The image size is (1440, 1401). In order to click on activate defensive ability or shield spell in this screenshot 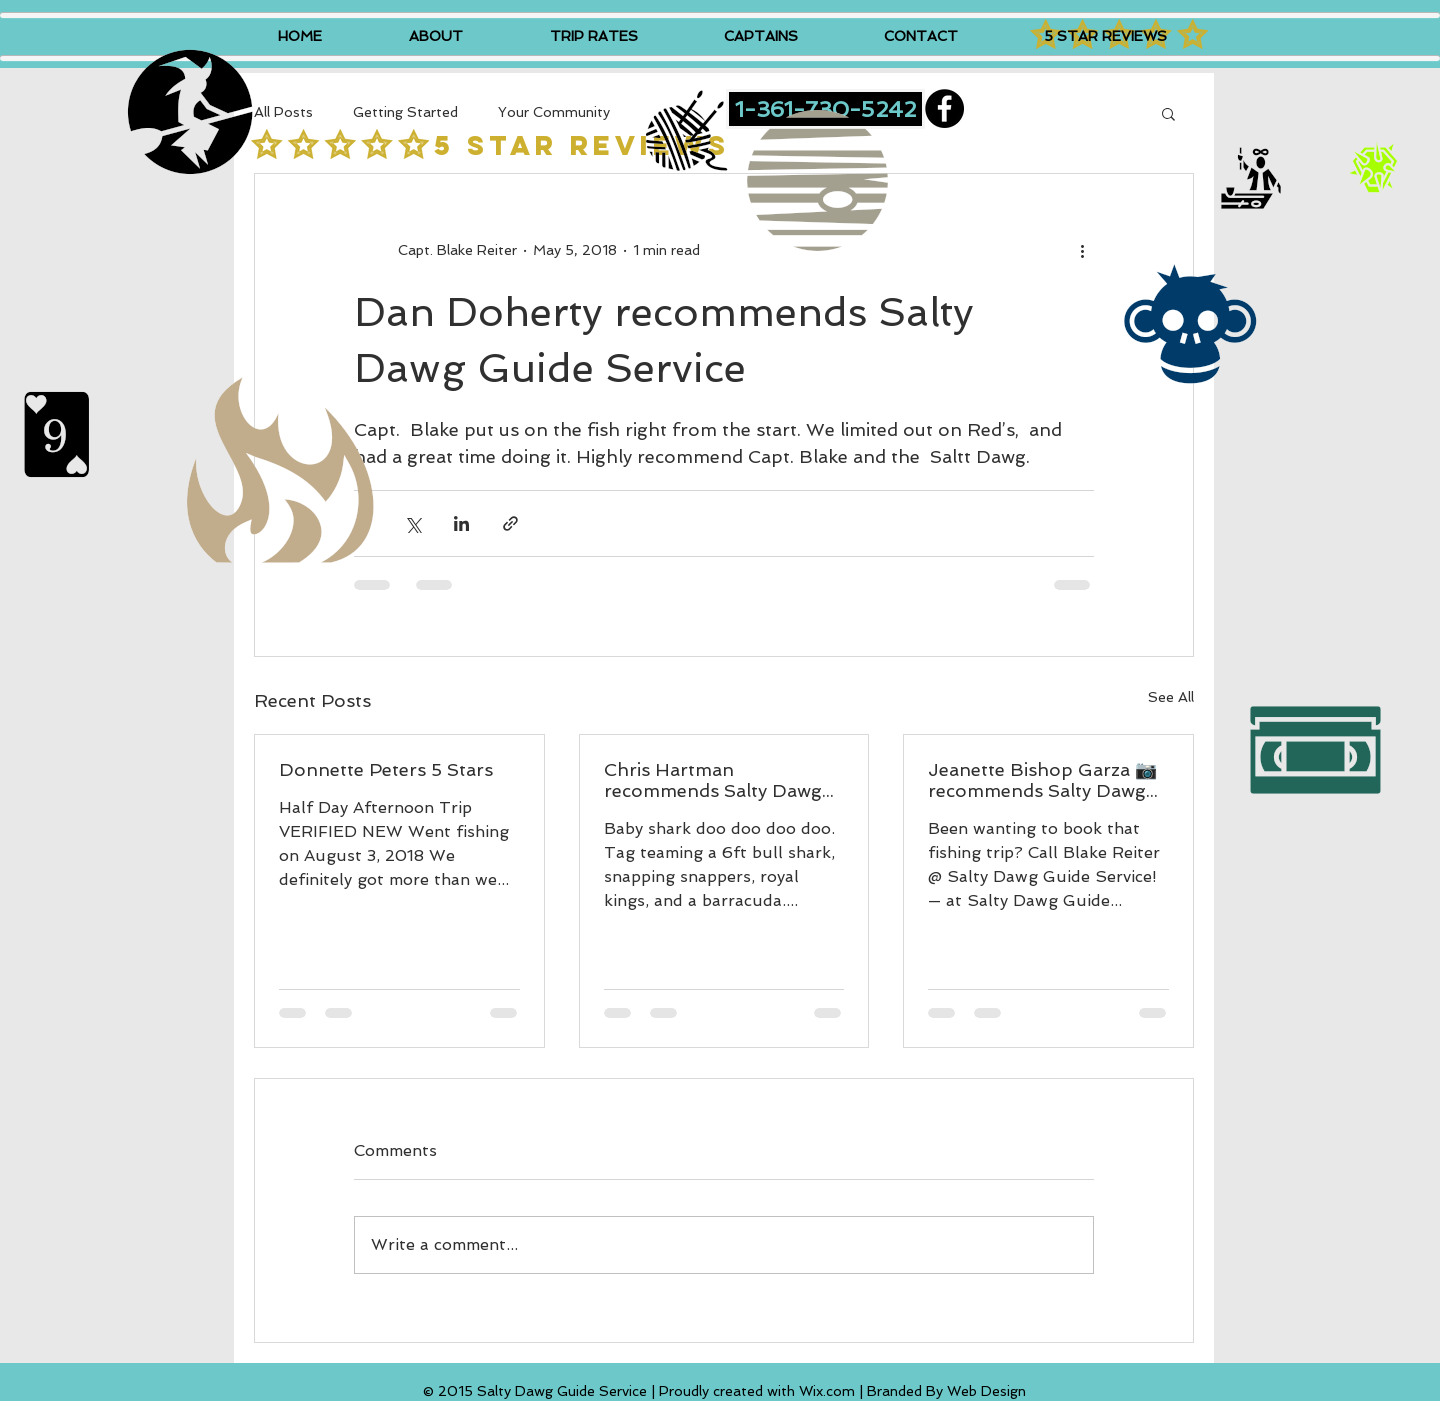, I will do `click(1375, 168)`.